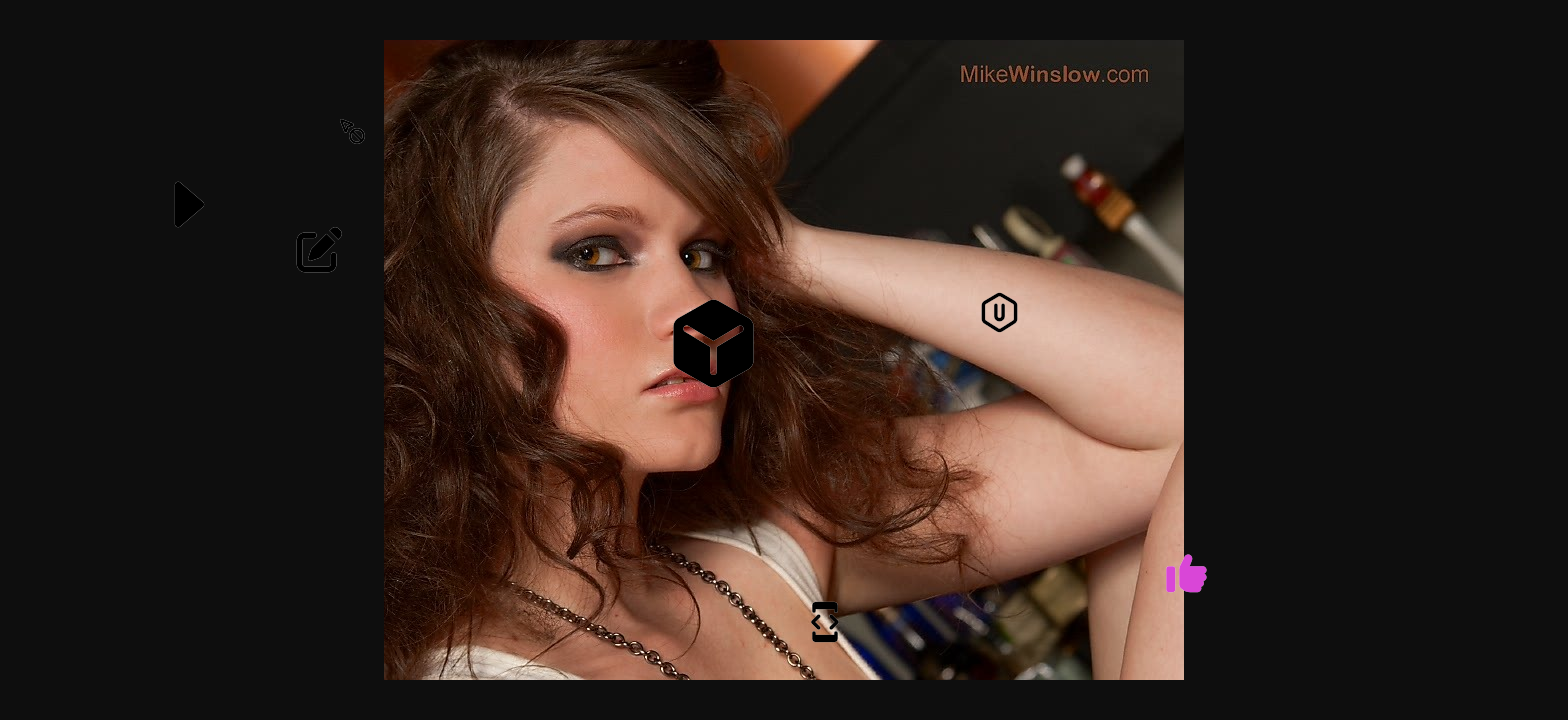 The image size is (1568, 720). I want to click on edit or modify content, so click(319, 249).